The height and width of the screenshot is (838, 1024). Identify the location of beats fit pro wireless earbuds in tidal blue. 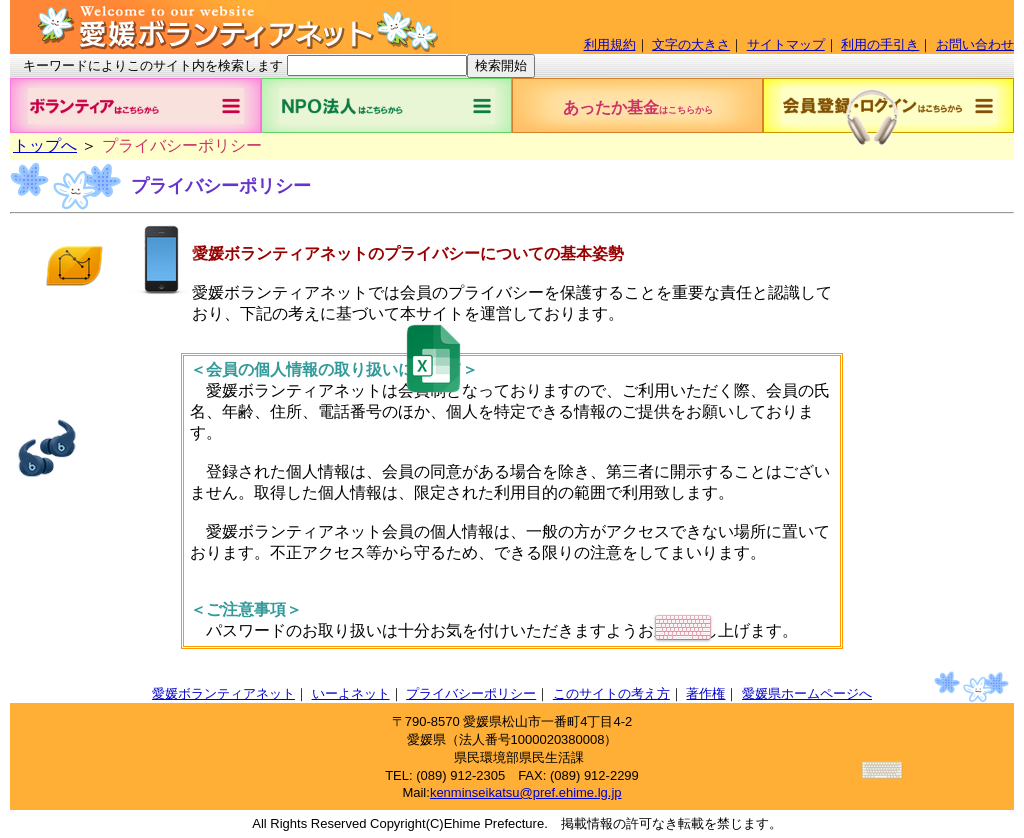
(46, 448).